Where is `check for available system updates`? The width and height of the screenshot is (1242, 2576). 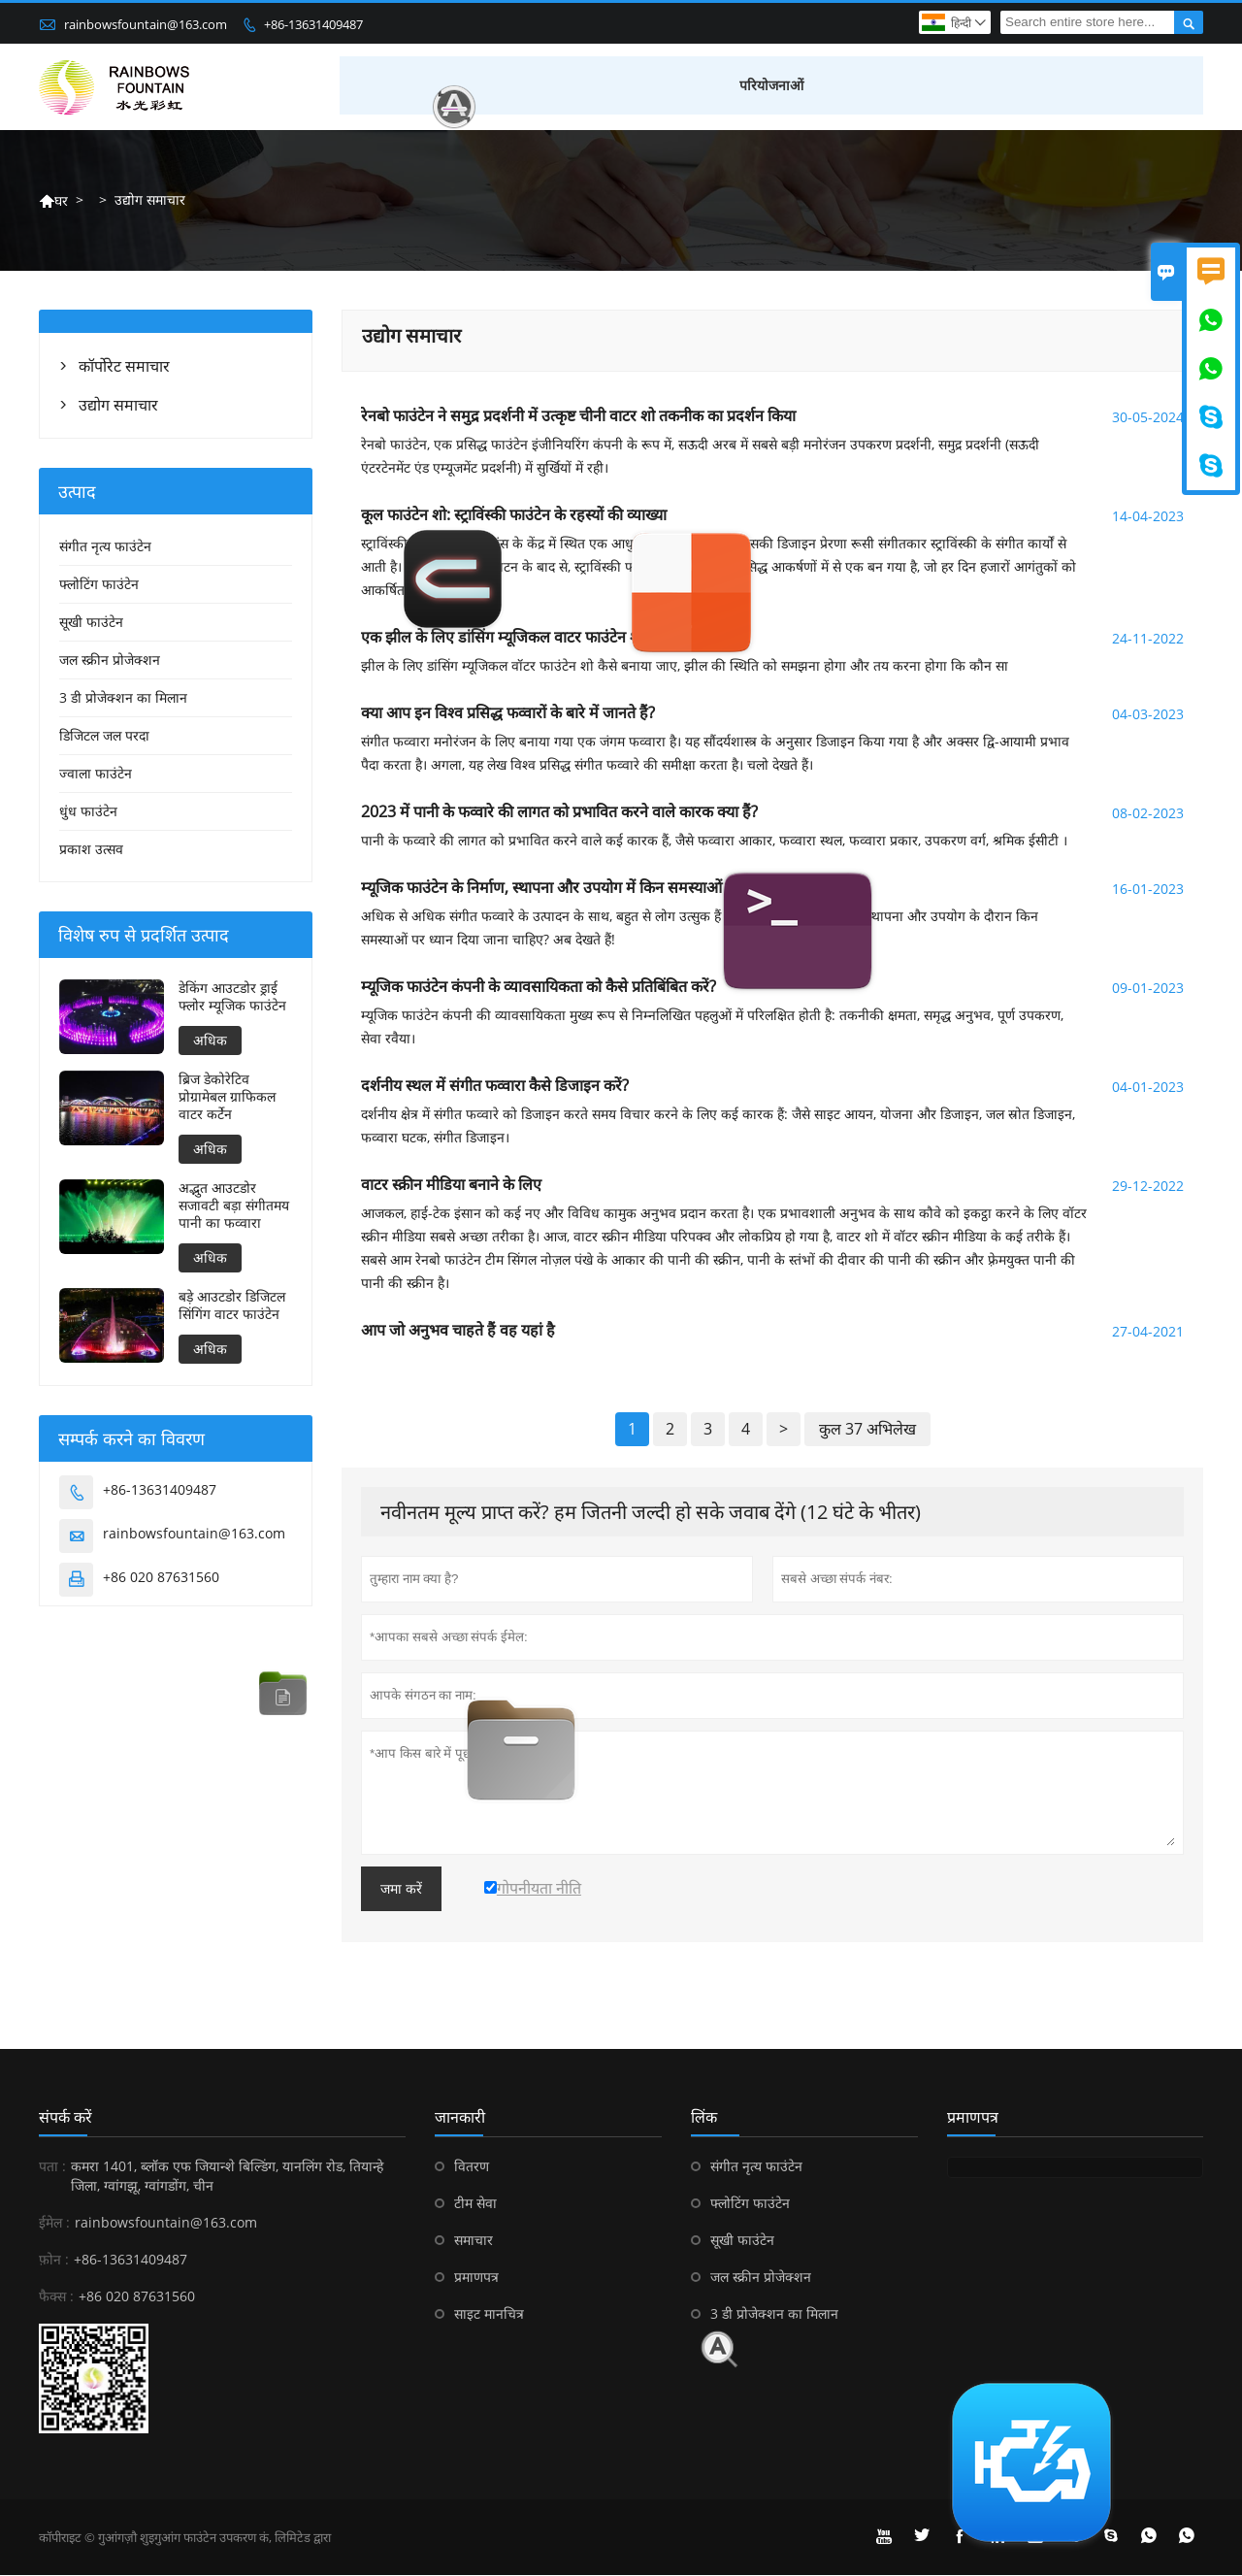
check for available system updates is located at coordinates (454, 107).